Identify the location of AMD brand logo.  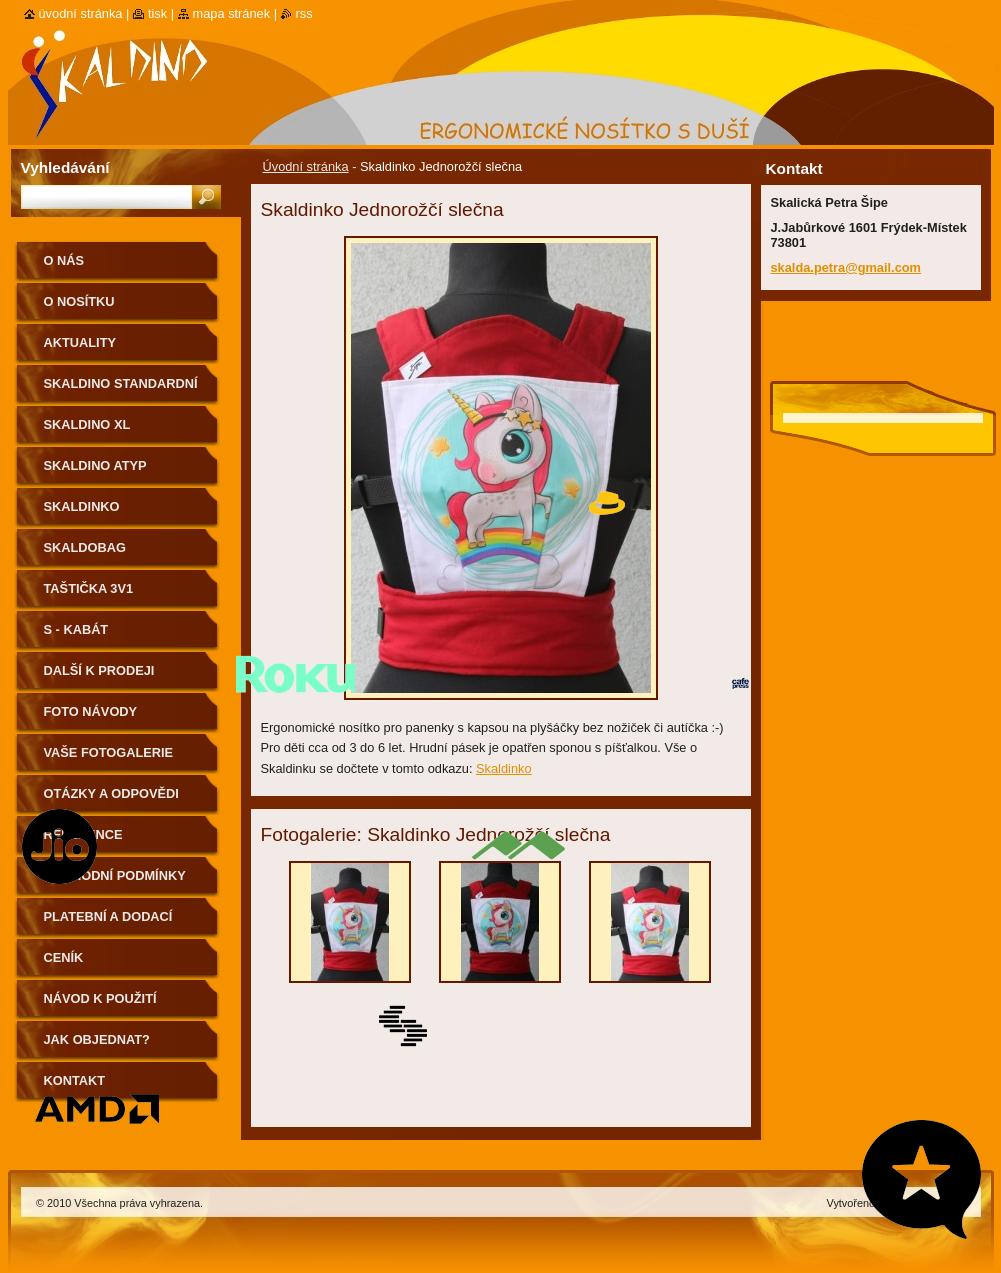
(97, 1109).